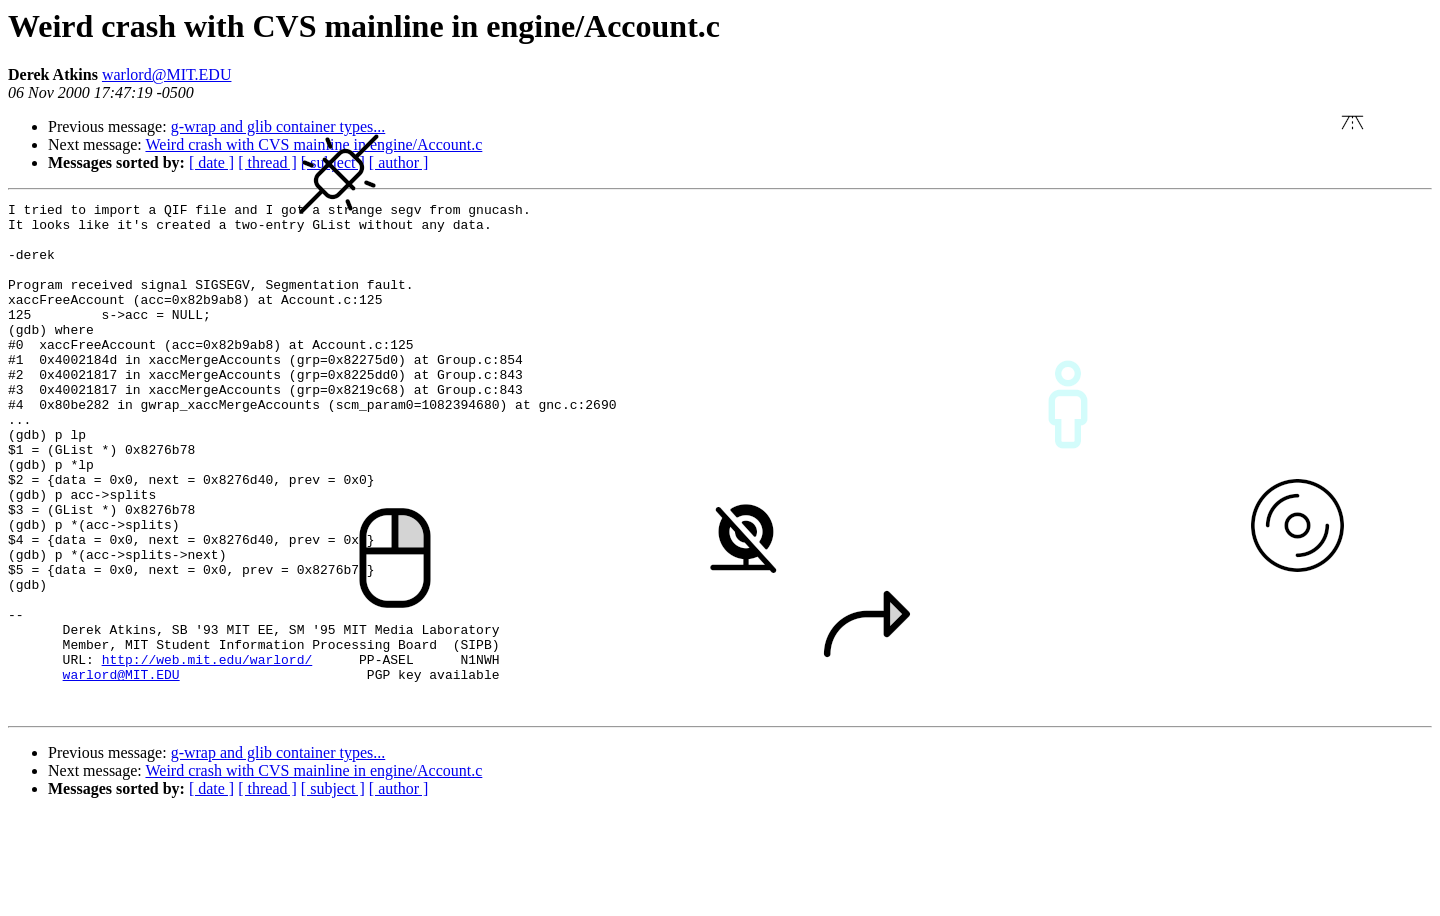 The image size is (1440, 916). Describe the element at coordinates (395, 558) in the screenshot. I see `perform a right-click action` at that location.